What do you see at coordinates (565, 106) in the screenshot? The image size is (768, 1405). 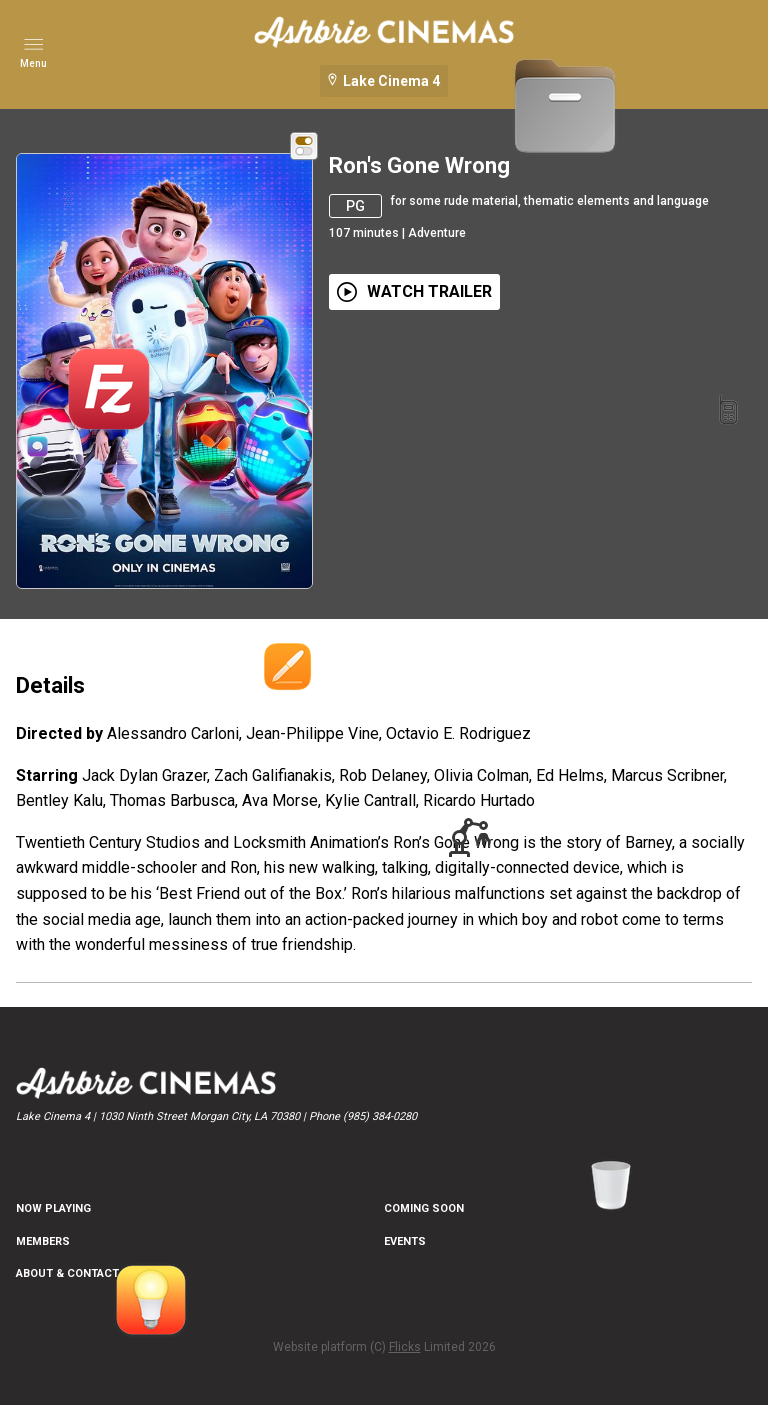 I see `open the file manager application` at bounding box center [565, 106].